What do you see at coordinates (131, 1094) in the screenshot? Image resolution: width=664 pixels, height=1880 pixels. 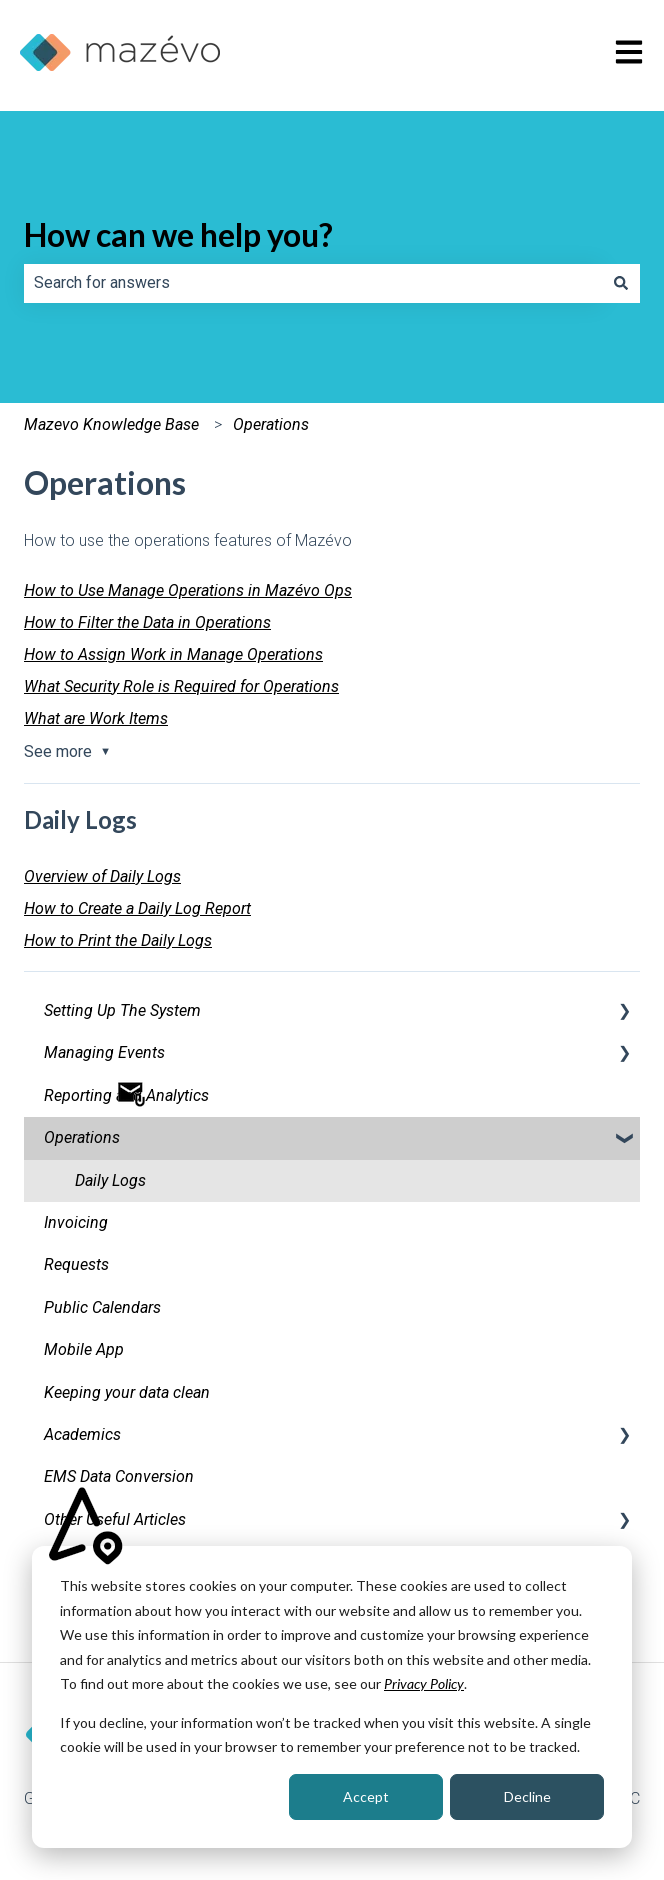 I see `attach a file to an email` at bounding box center [131, 1094].